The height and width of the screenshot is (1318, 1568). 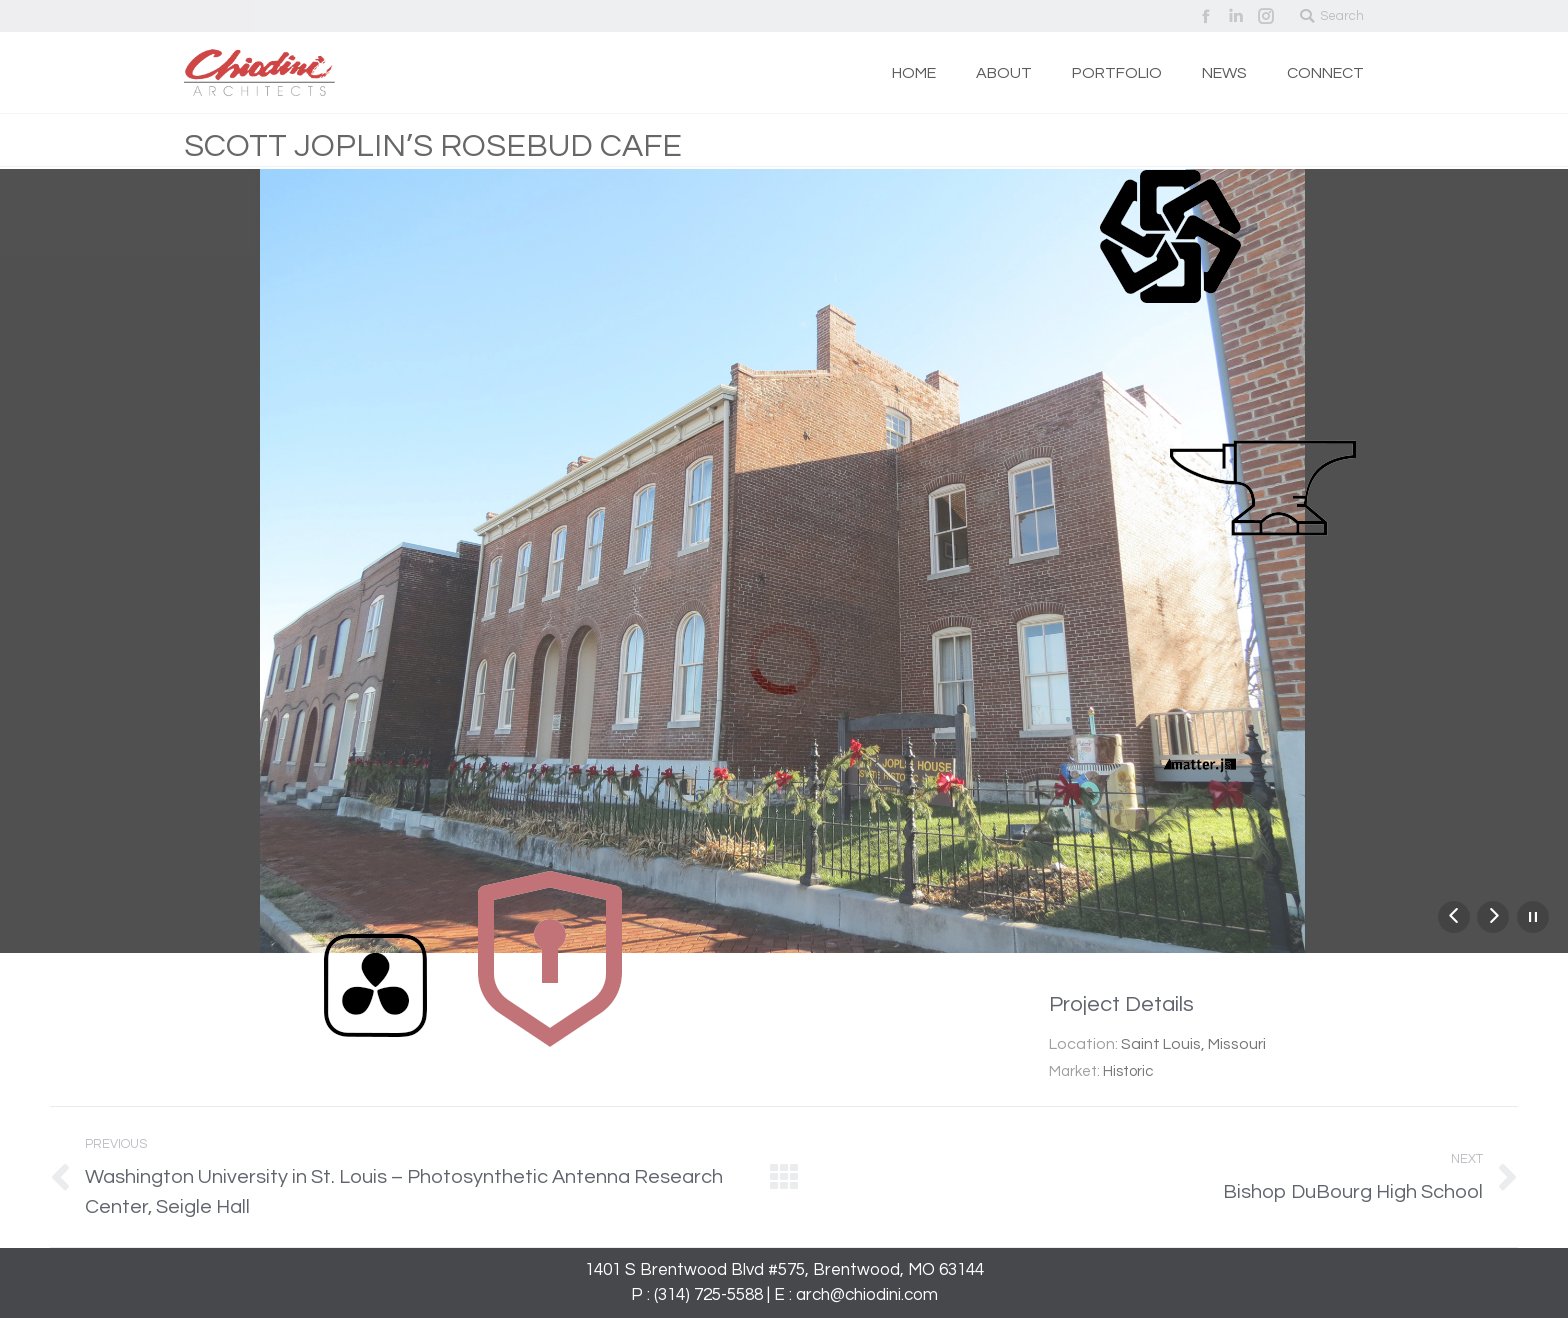 I want to click on conda-forge community package repository, so click(x=1263, y=488).